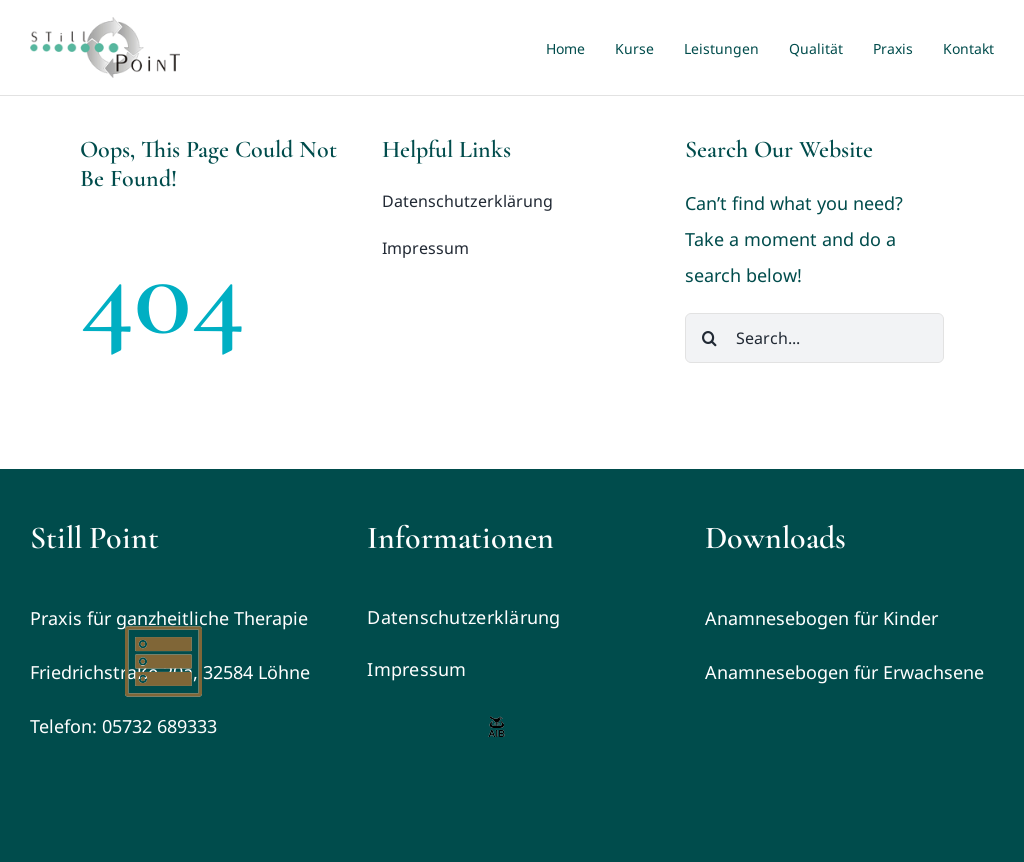 The height and width of the screenshot is (862, 1024). What do you see at coordinates (496, 726) in the screenshot?
I see `AIB (Allied Irish Banks) logo` at bounding box center [496, 726].